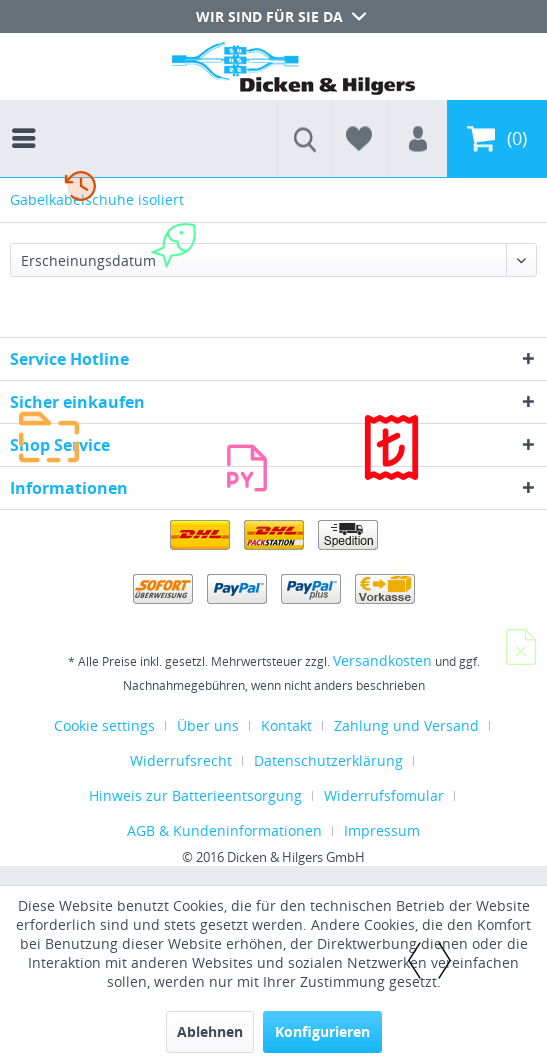 Image resolution: width=547 pixels, height=1063 pixels. Describe the element at coordinates (49, 437) in the screenshot. I see `create a new folder` at that location.